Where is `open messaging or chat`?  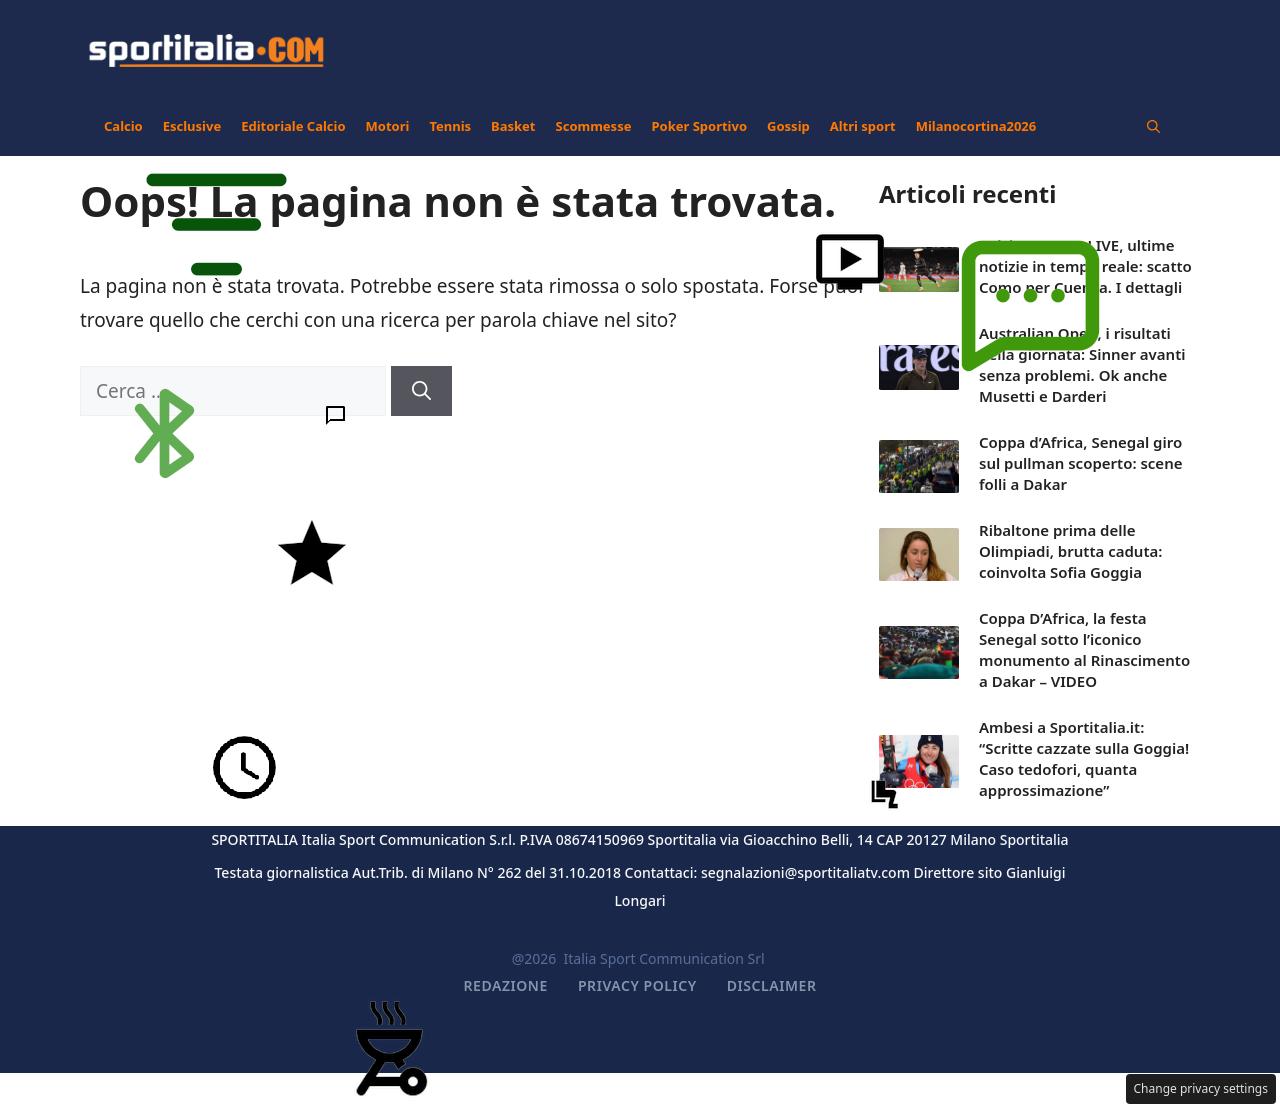 open messaging or chat is located at coordinates (1030, 302).